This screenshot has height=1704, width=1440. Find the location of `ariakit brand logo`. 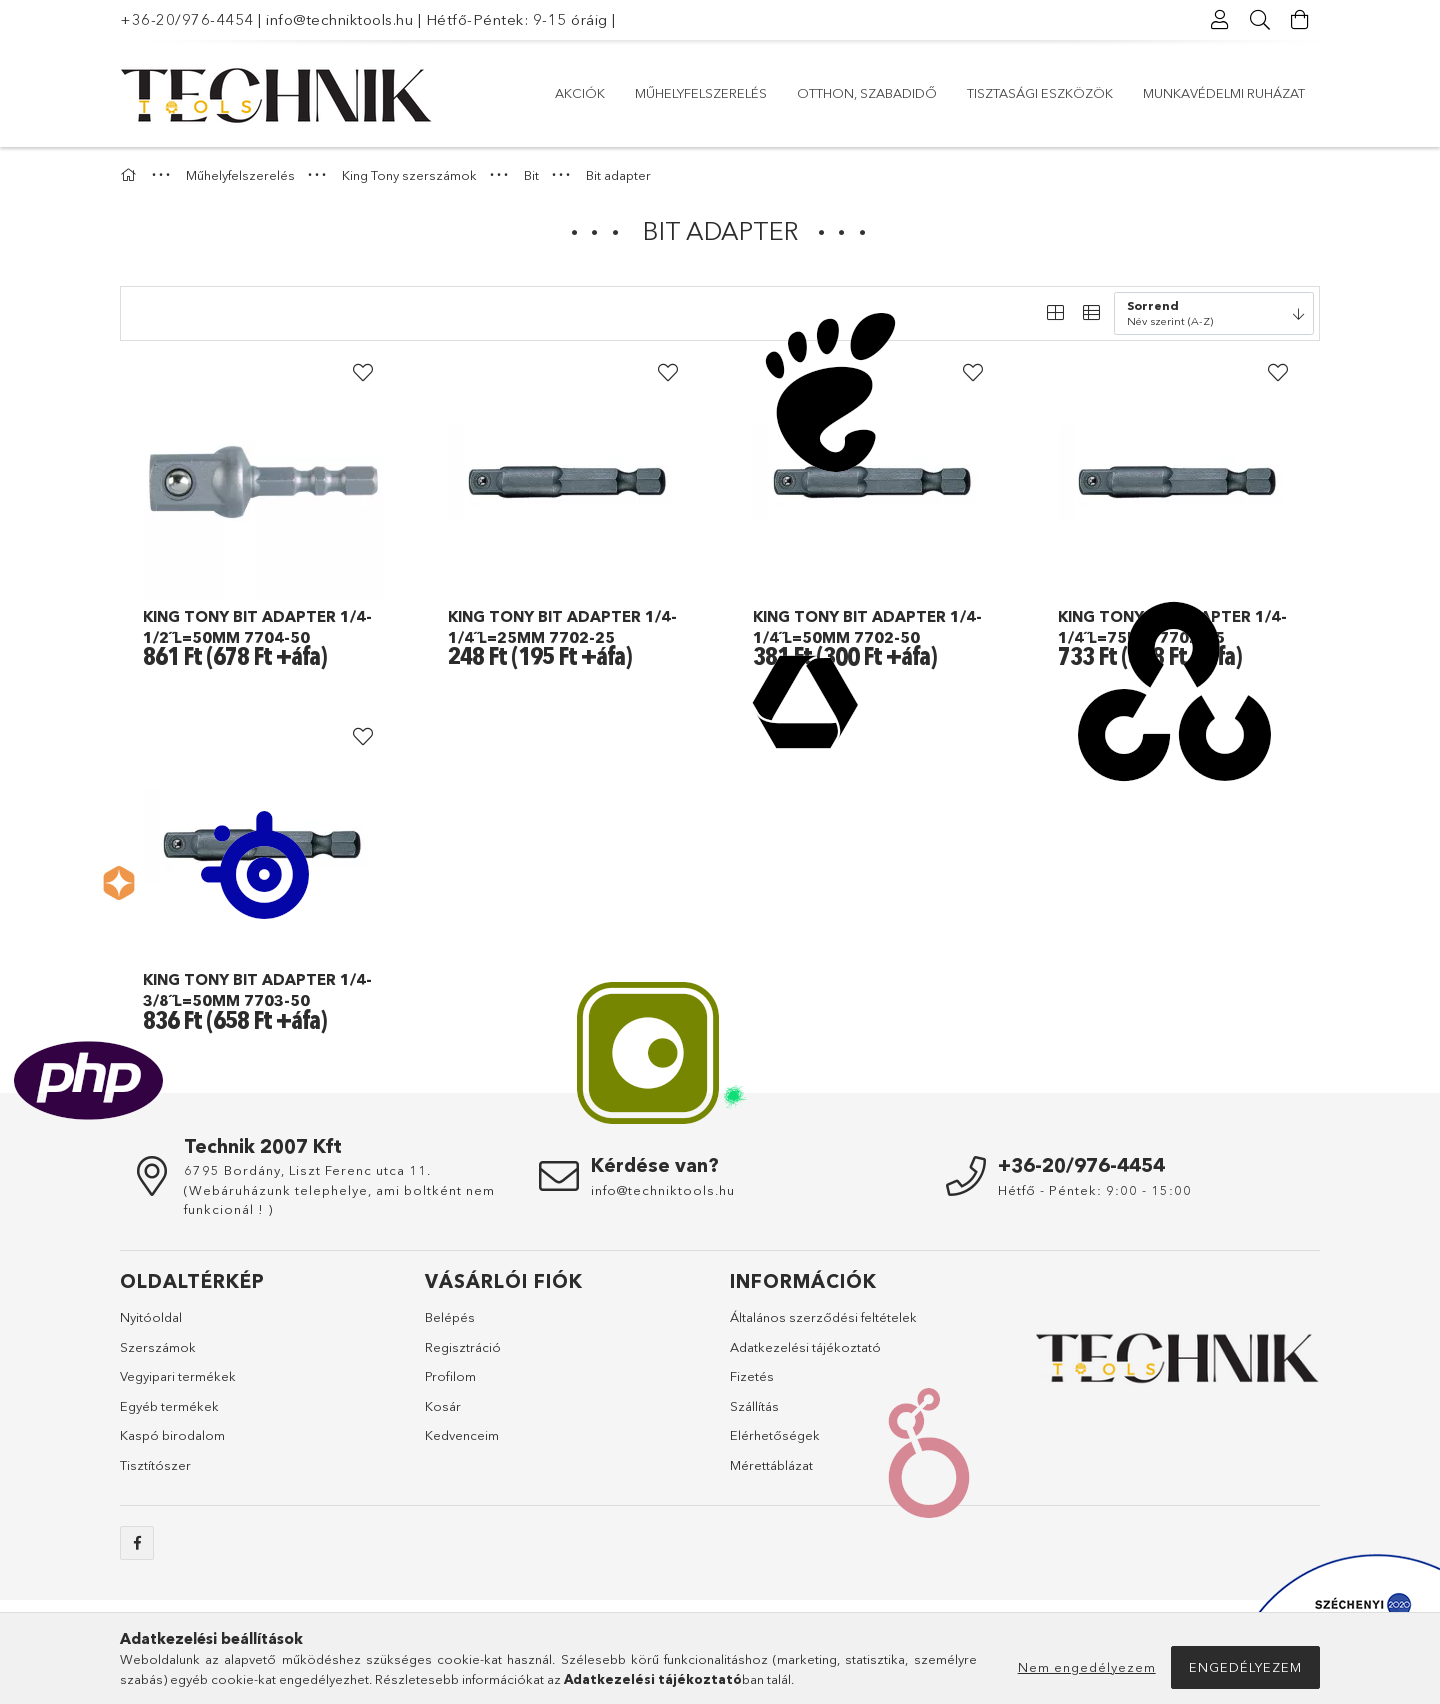

ariakit brand logo is located at coordinates (648, 1053).